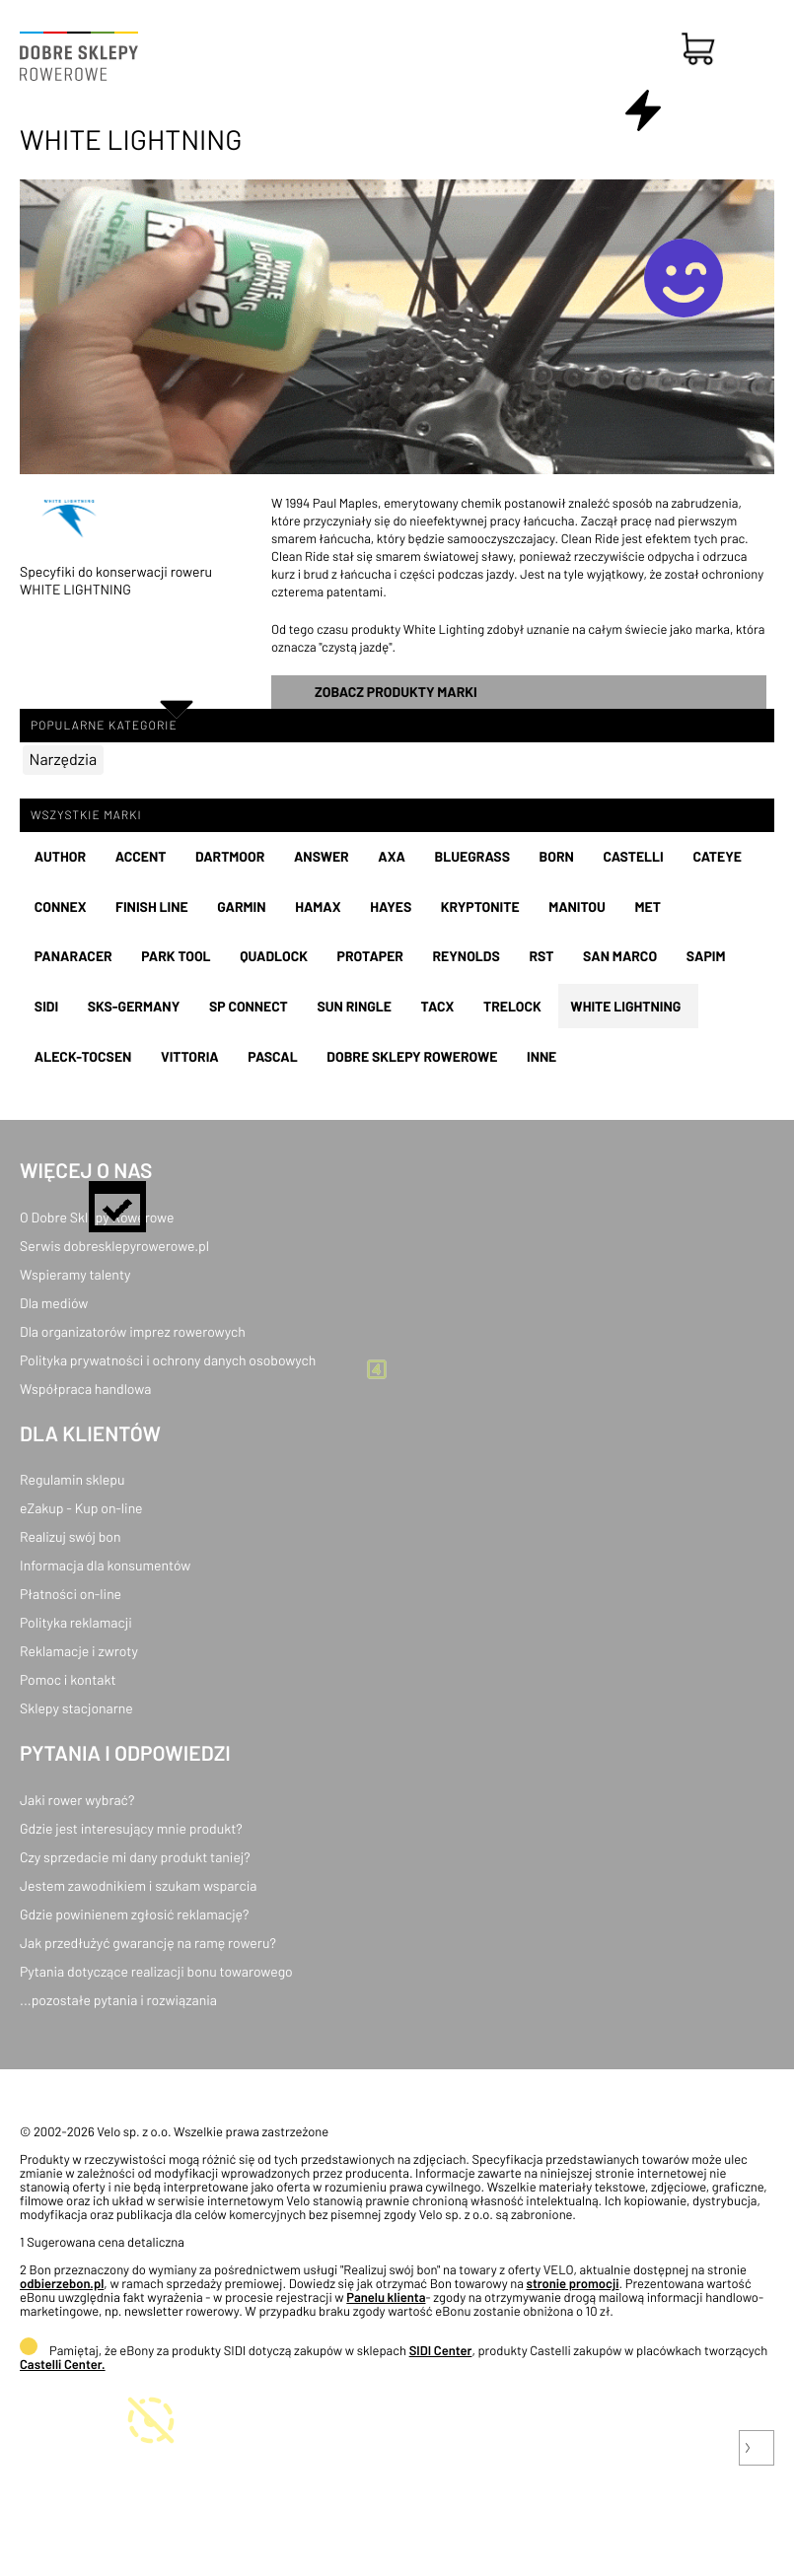 The image size is (794, 2576). What do you see at coordinates (151, 2420) in the screenshot?
I see `disable tilt-shift effect` at bounding box center [151, 2420].